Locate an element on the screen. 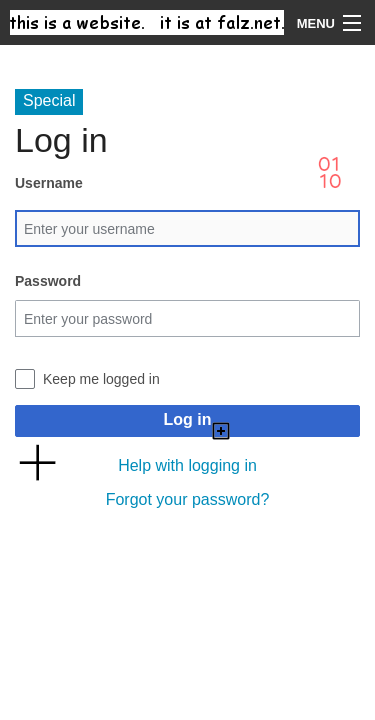 The width and height of the screenshot is (375, 720). view or access binary/code data is located at coordinates (329, 172).